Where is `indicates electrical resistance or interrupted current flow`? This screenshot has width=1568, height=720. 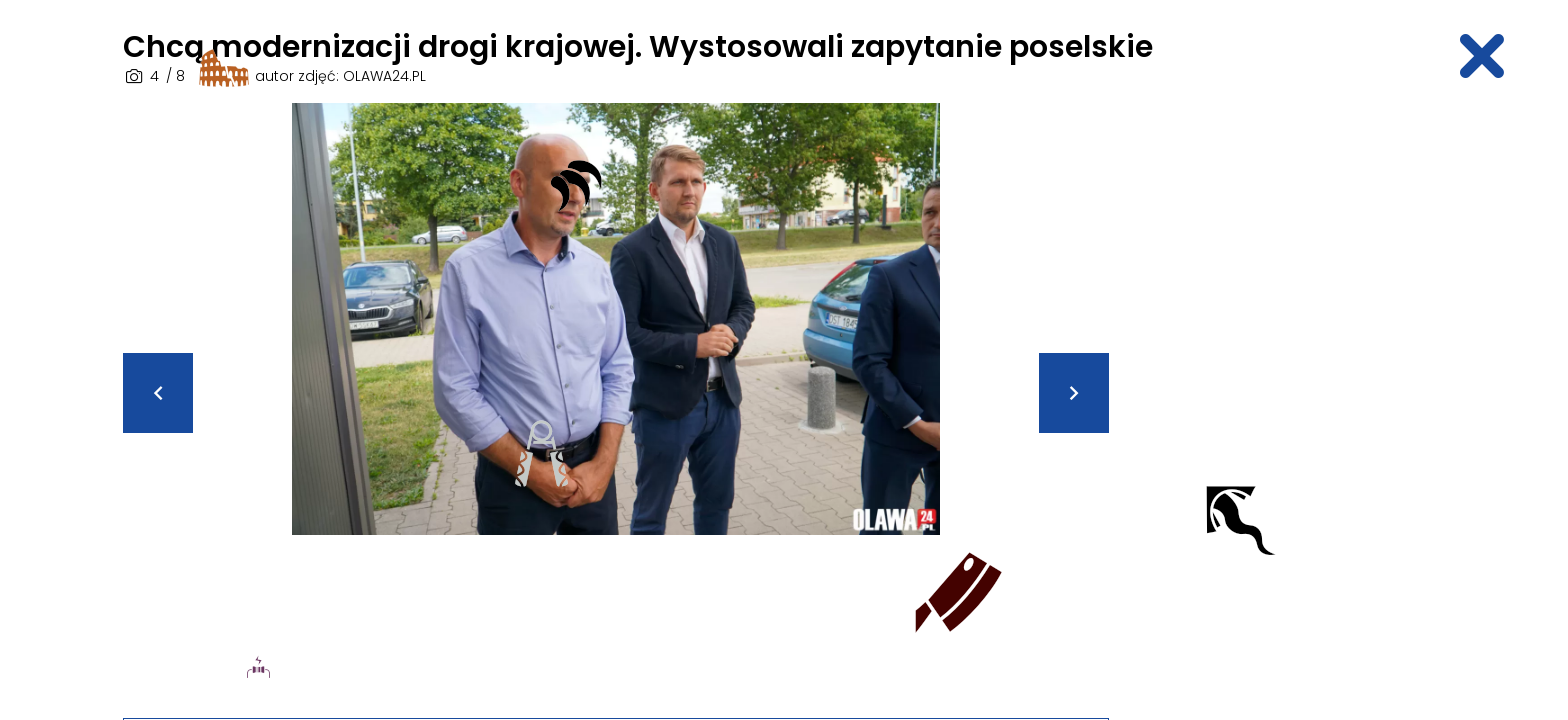 indicates electrical resistance or interrupted current flow is located at coordinates (258, 666).